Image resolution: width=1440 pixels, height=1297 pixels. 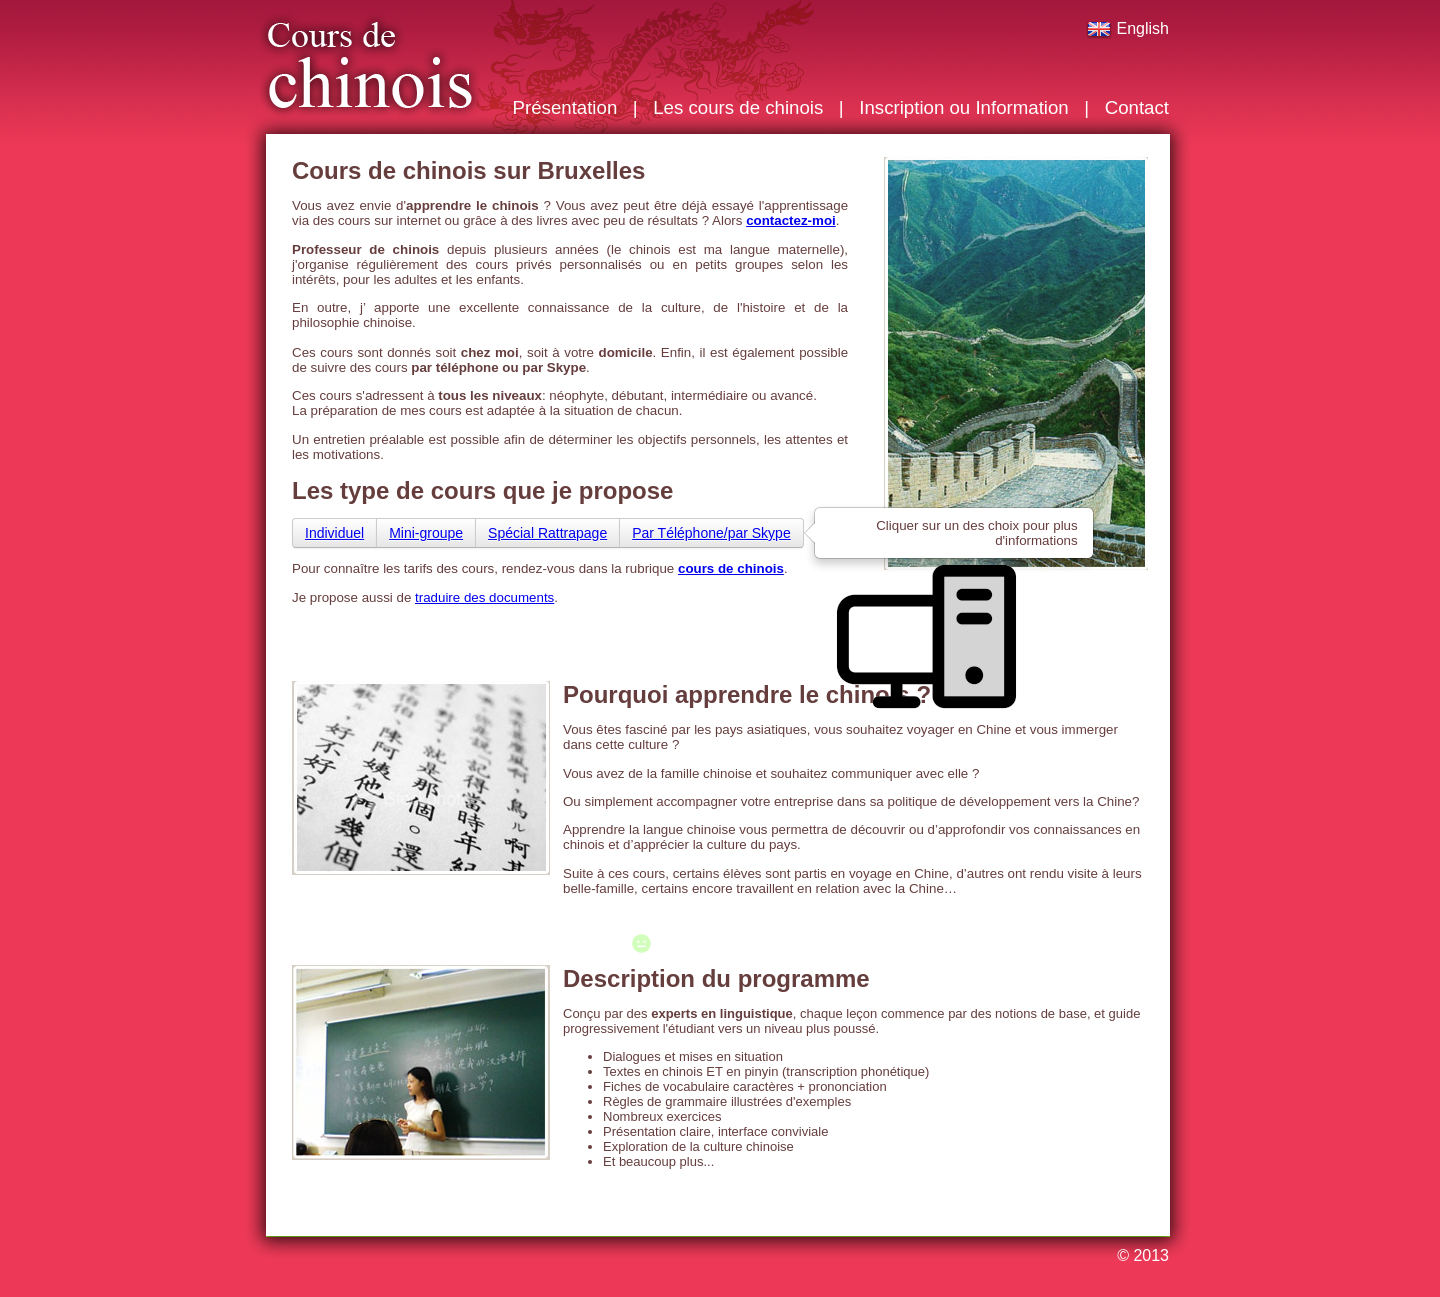 What do you see at coordinates (926, 636) in the screenshot?
I see `access desktop computer settings` at bounding box center [926, 636].